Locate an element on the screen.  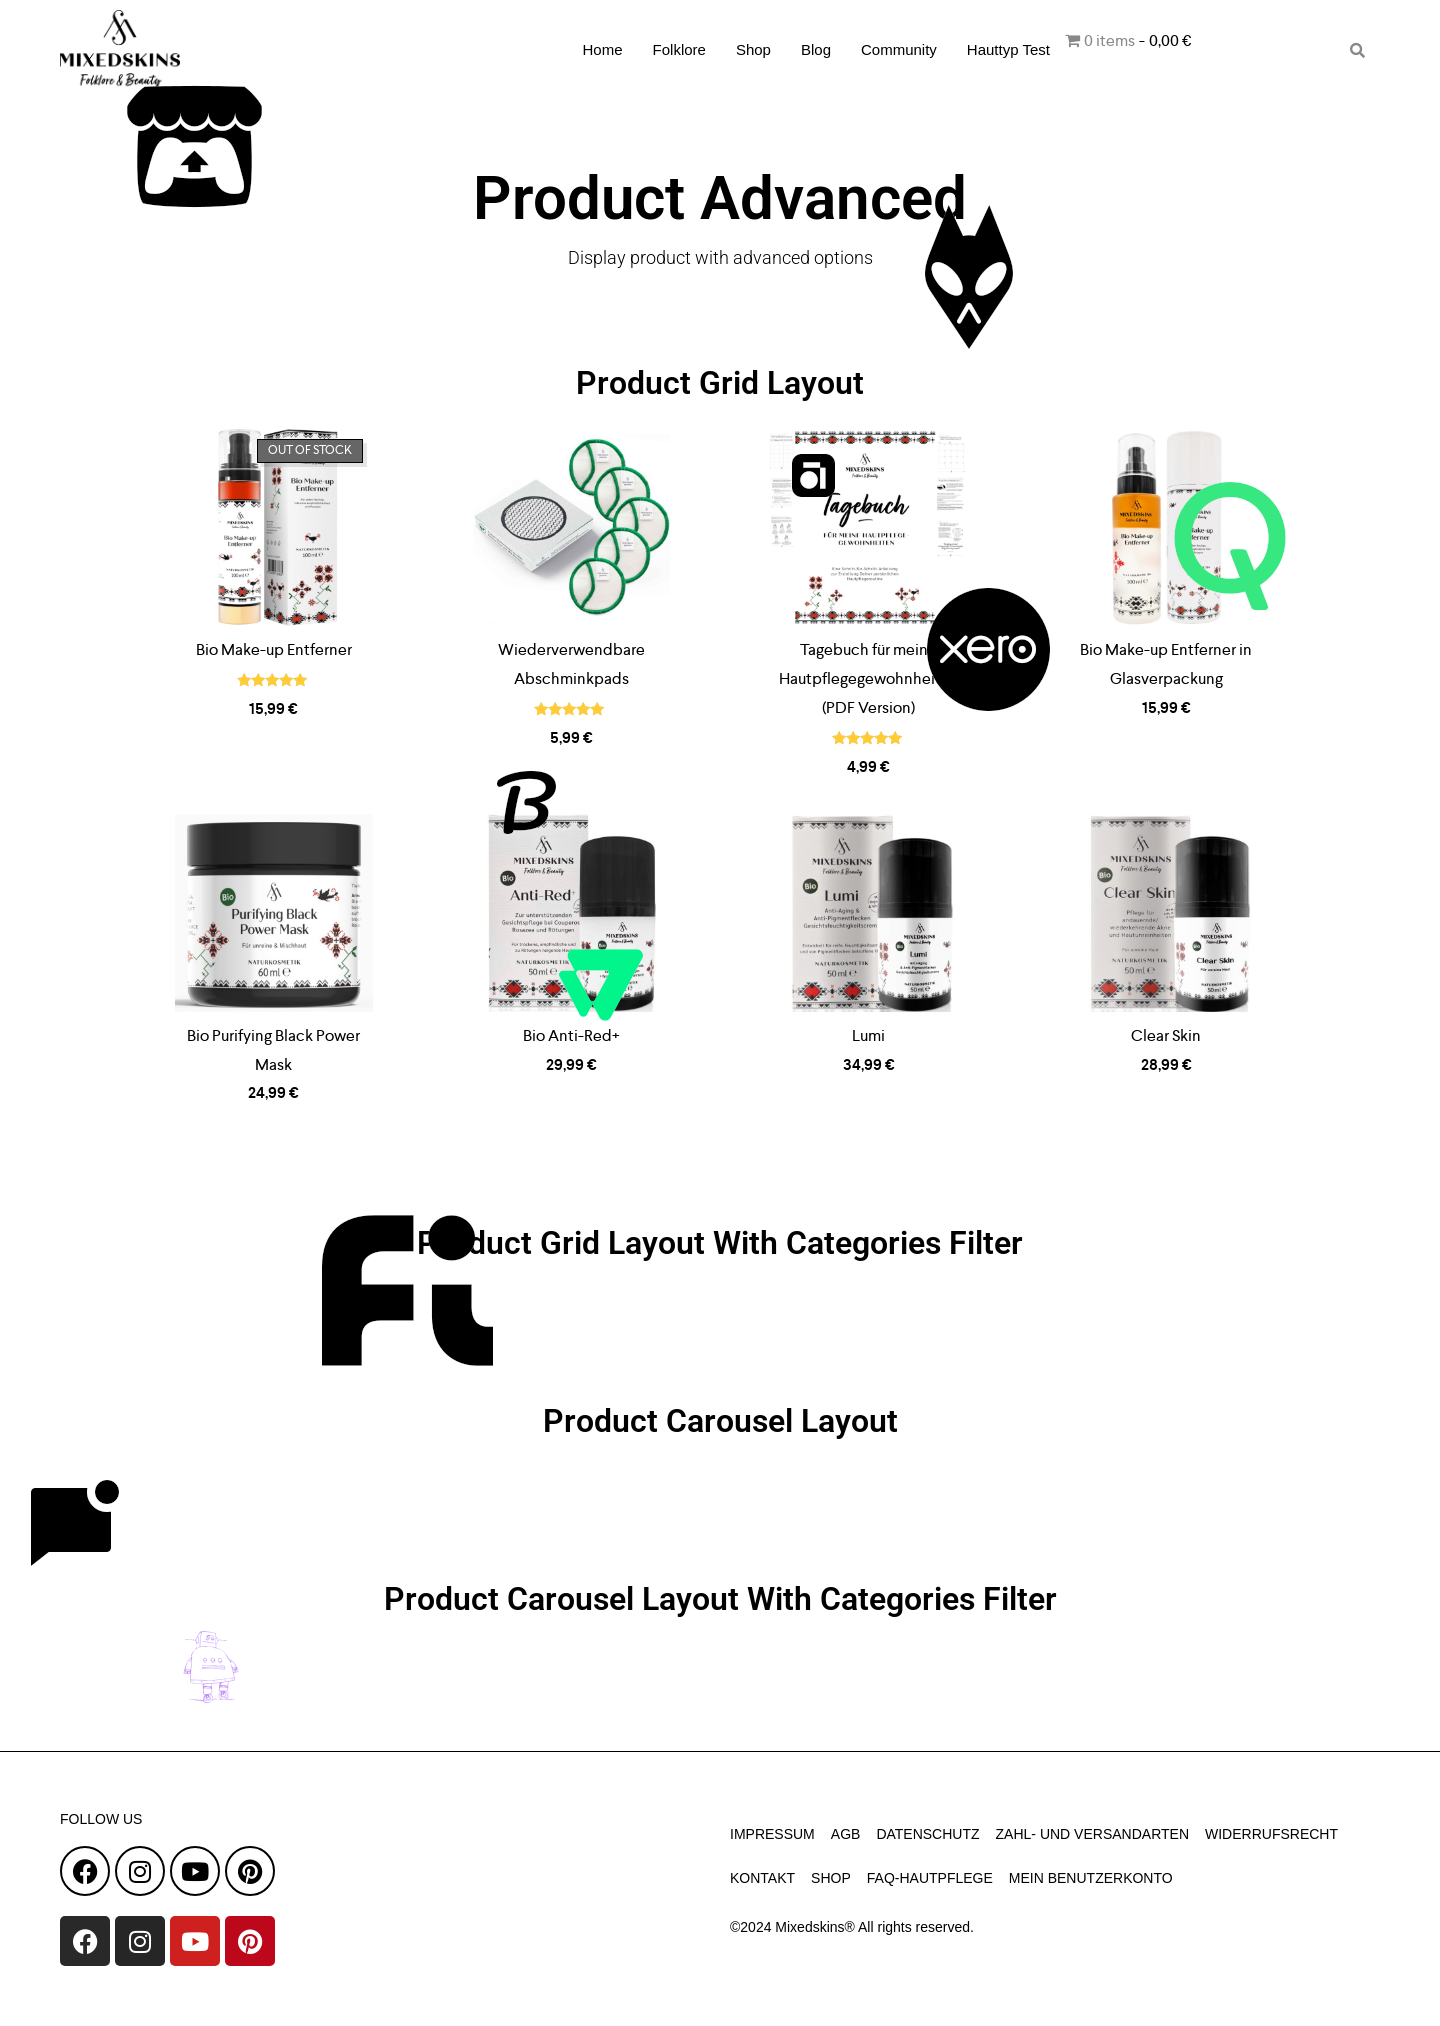
indicates unread messages in chat is located at coordinates (71, 1524).